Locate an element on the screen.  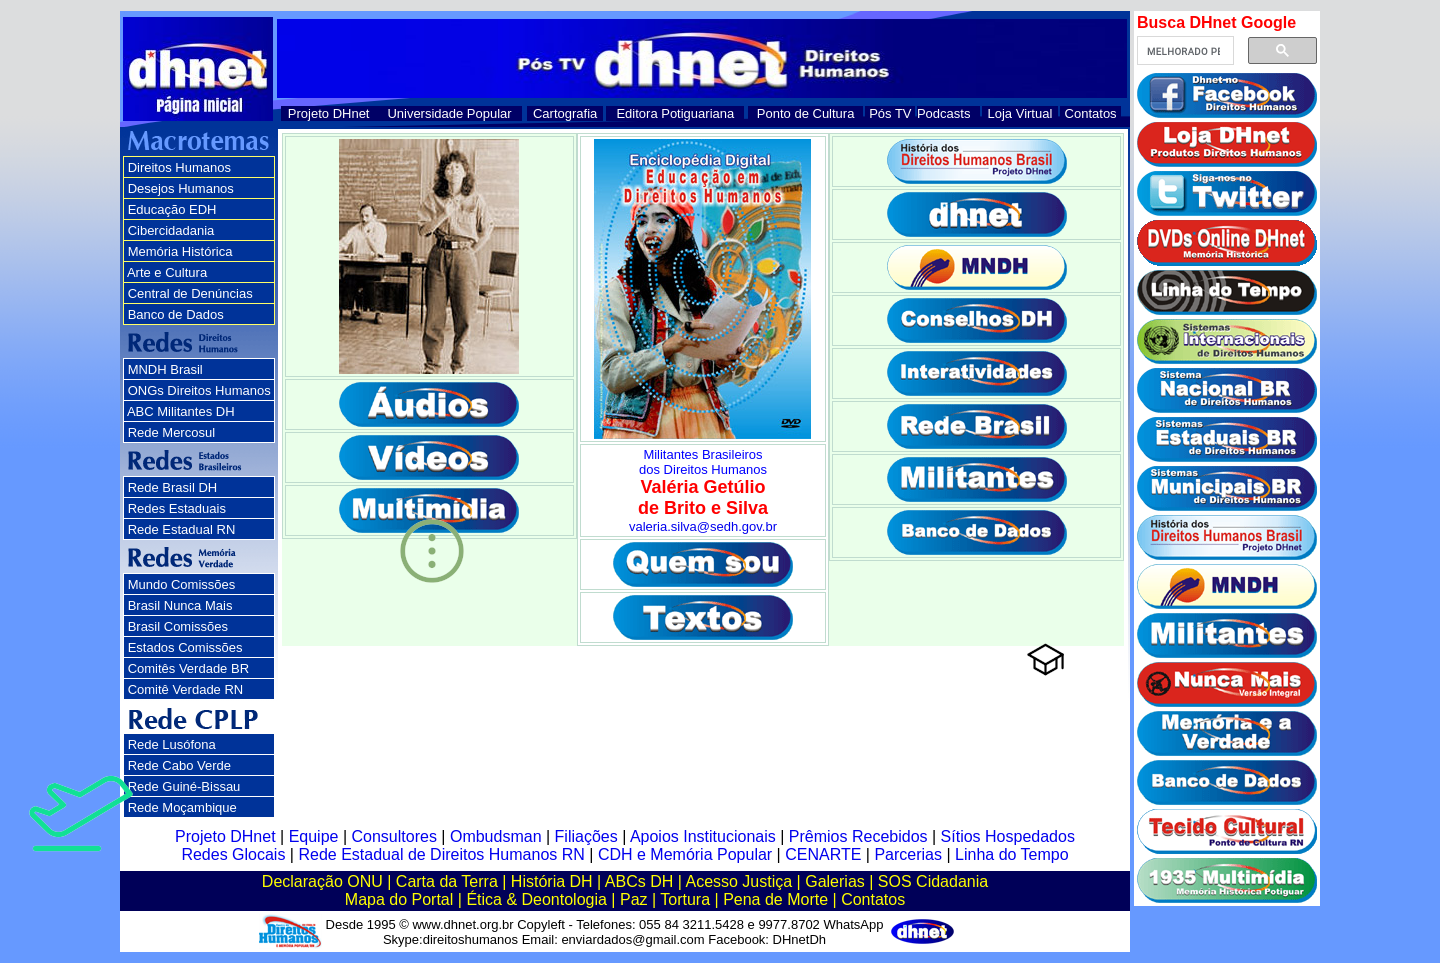
flight departure status is located at coordinates (81, 810).